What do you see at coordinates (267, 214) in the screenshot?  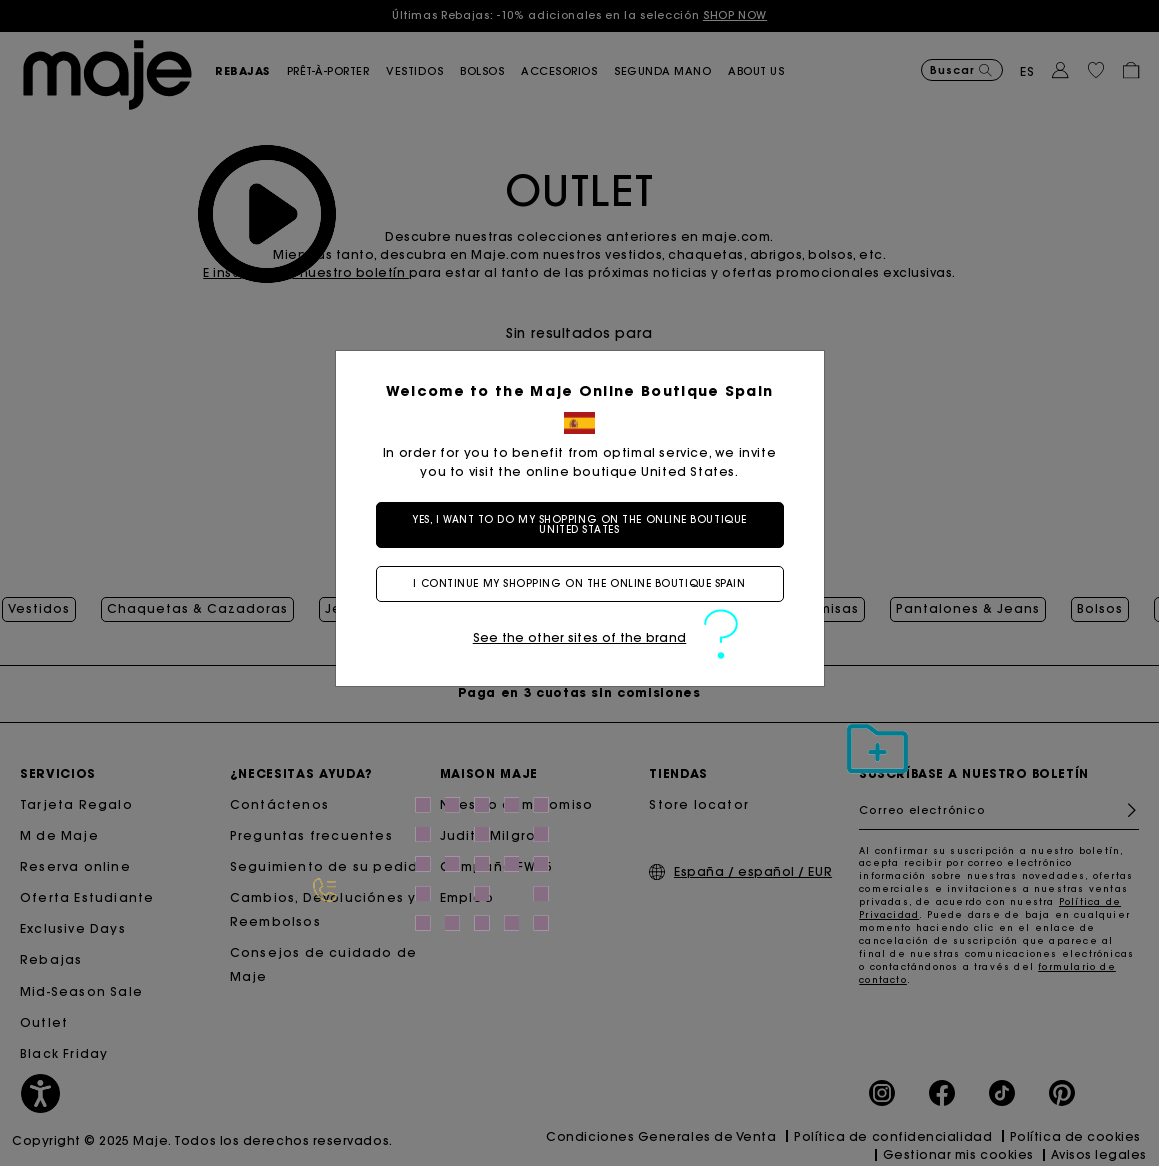 I see `play media or video content` at bounding box center [267, 214].